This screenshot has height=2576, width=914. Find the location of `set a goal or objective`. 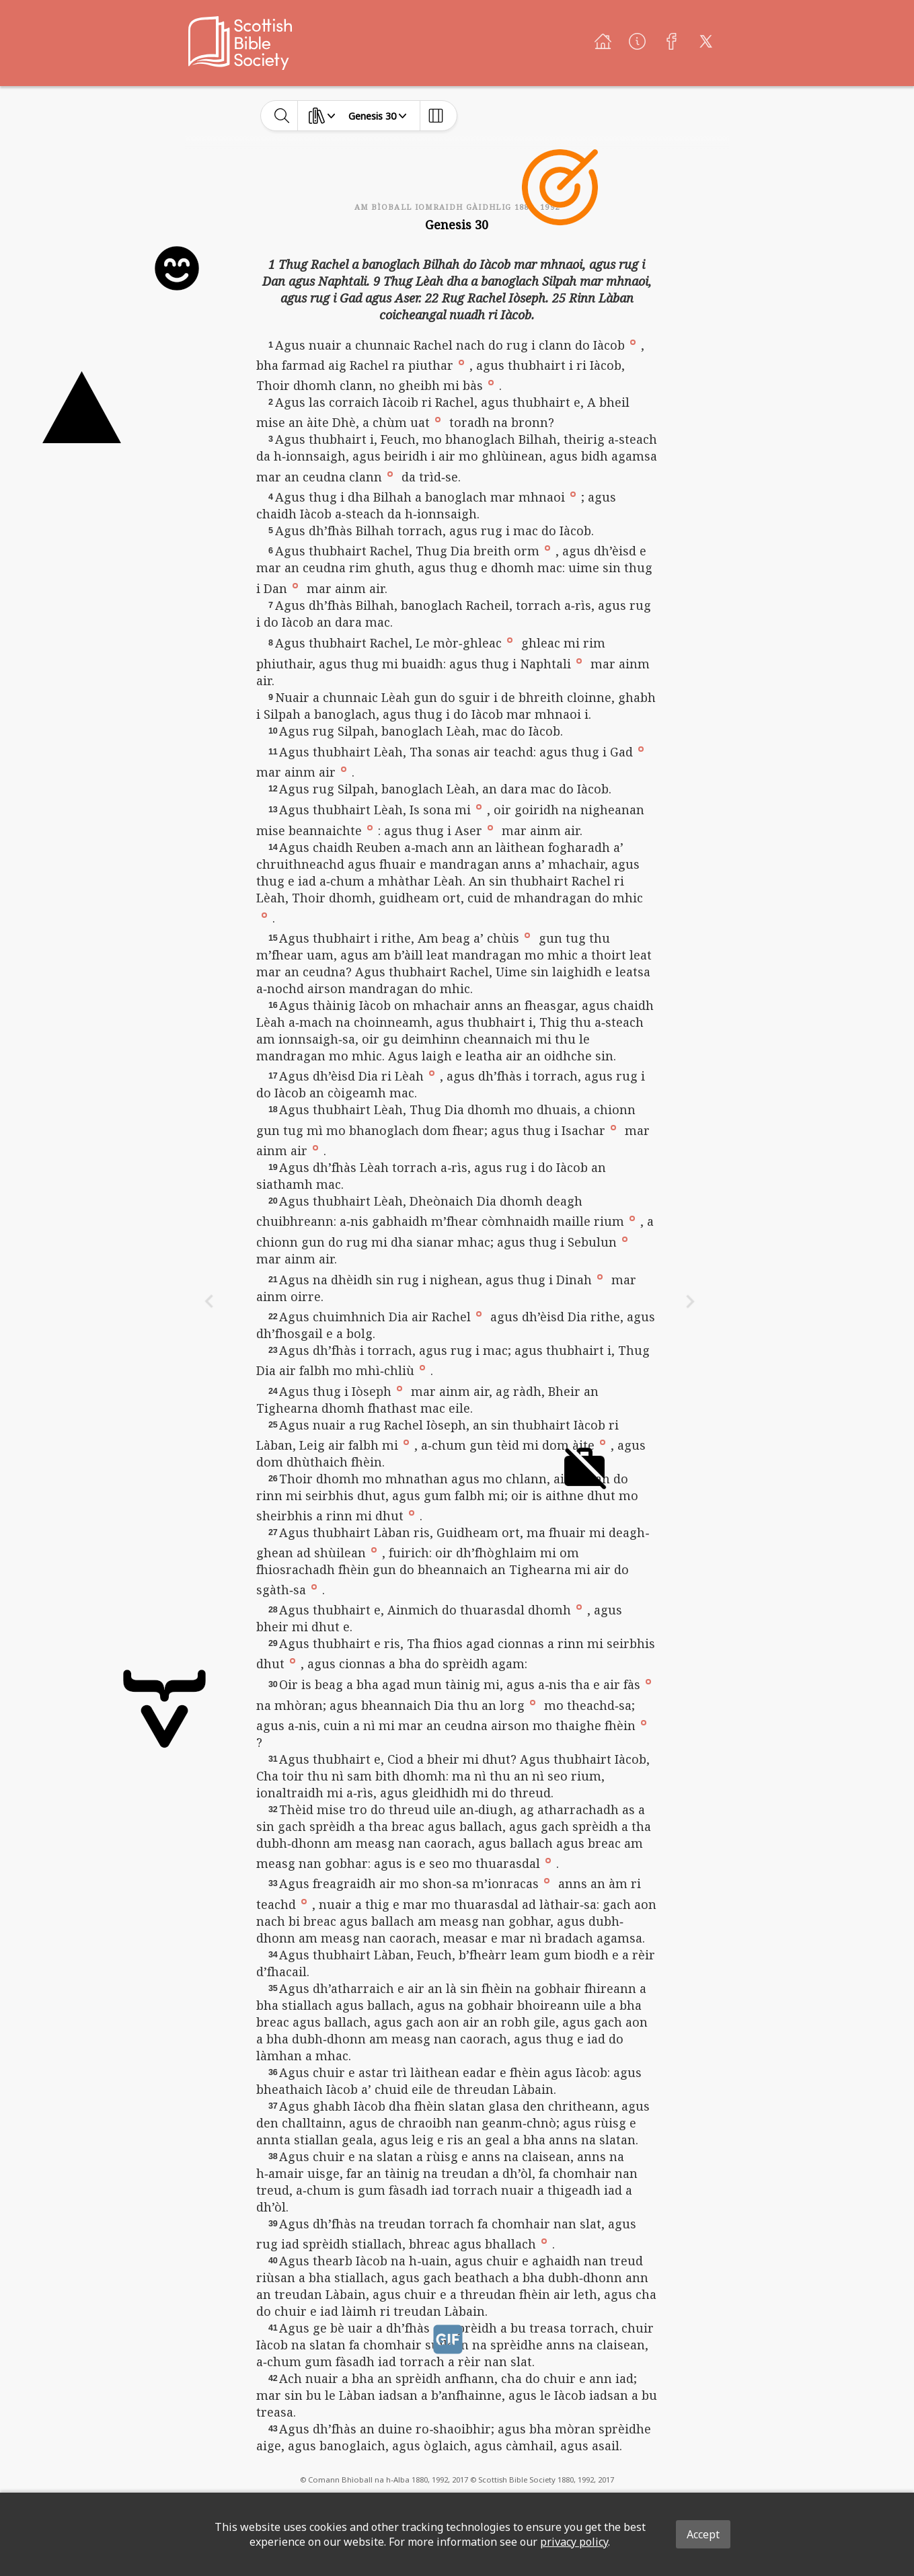

set a goal or objective is located at coordinates (560, 187).